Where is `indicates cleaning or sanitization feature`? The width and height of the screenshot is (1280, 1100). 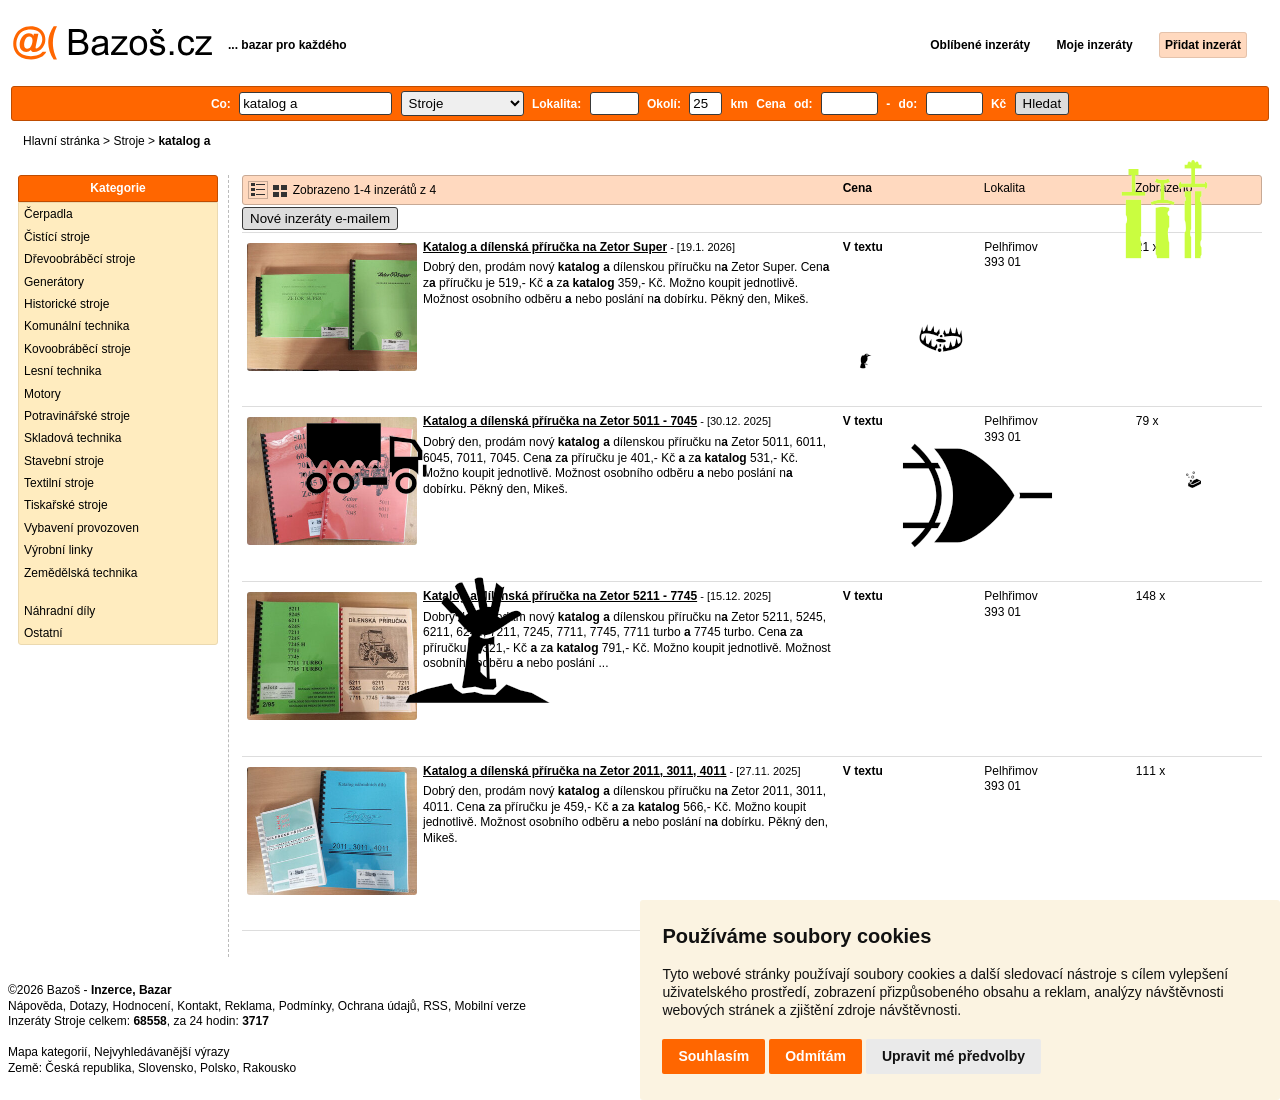 indicates cleaning or sanitization feature is located at coordinates (1194, 480).